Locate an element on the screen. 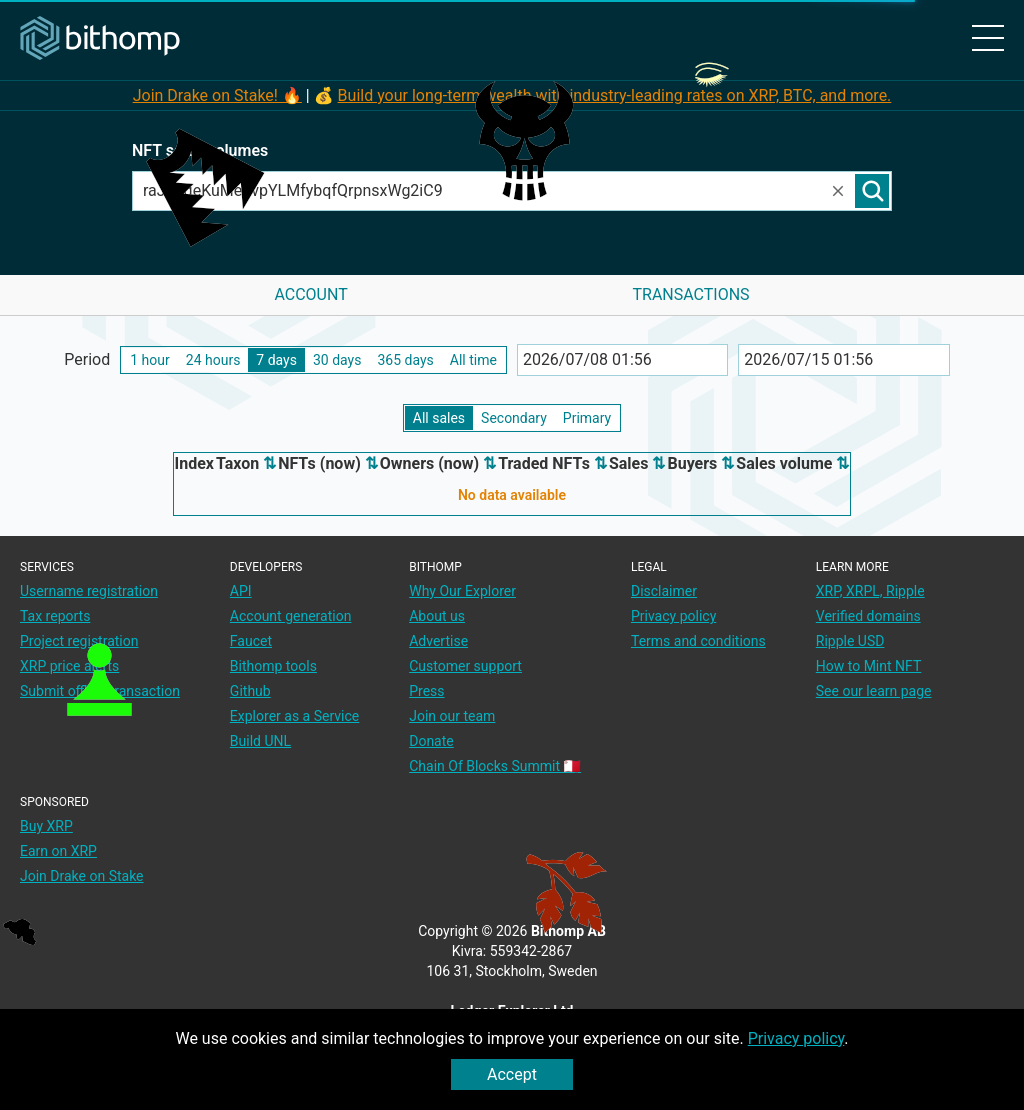  select Belgium as country or region is located at coordinates (20, 932).